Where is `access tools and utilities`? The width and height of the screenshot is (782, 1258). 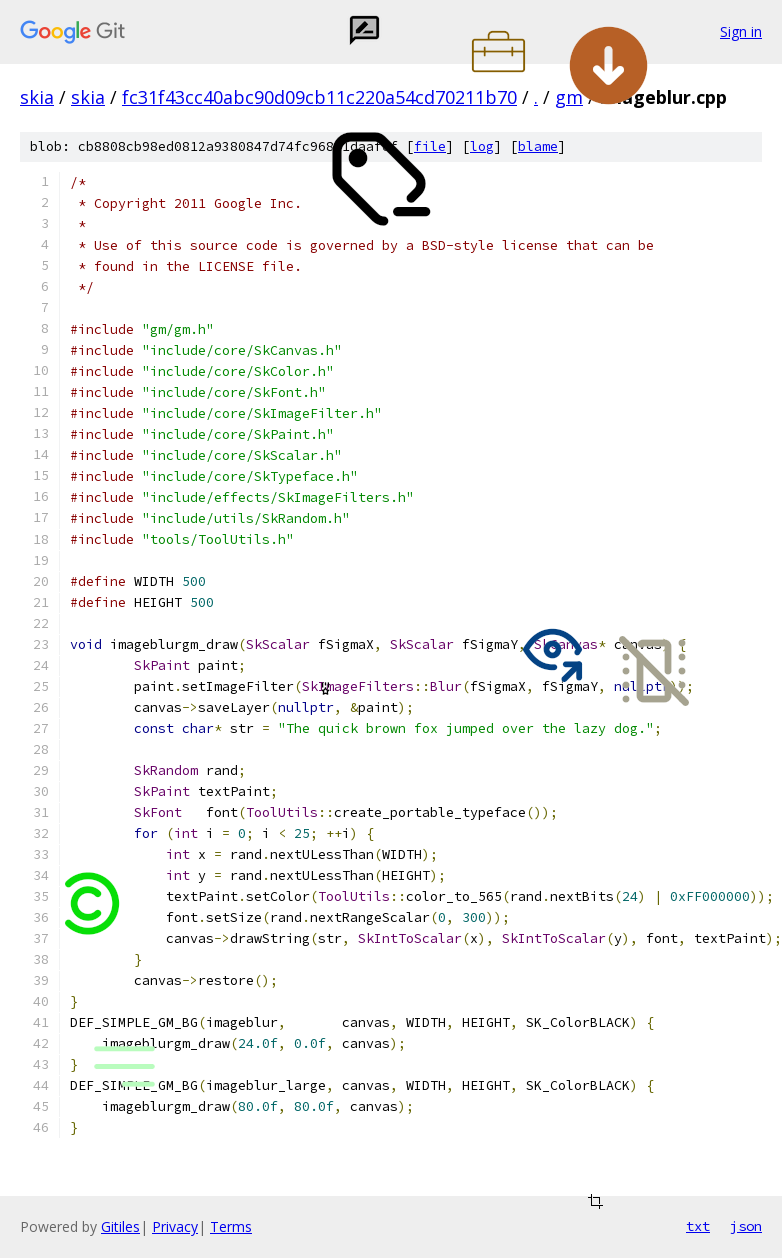
access tools and utilities is located at coordinates (498, 53).